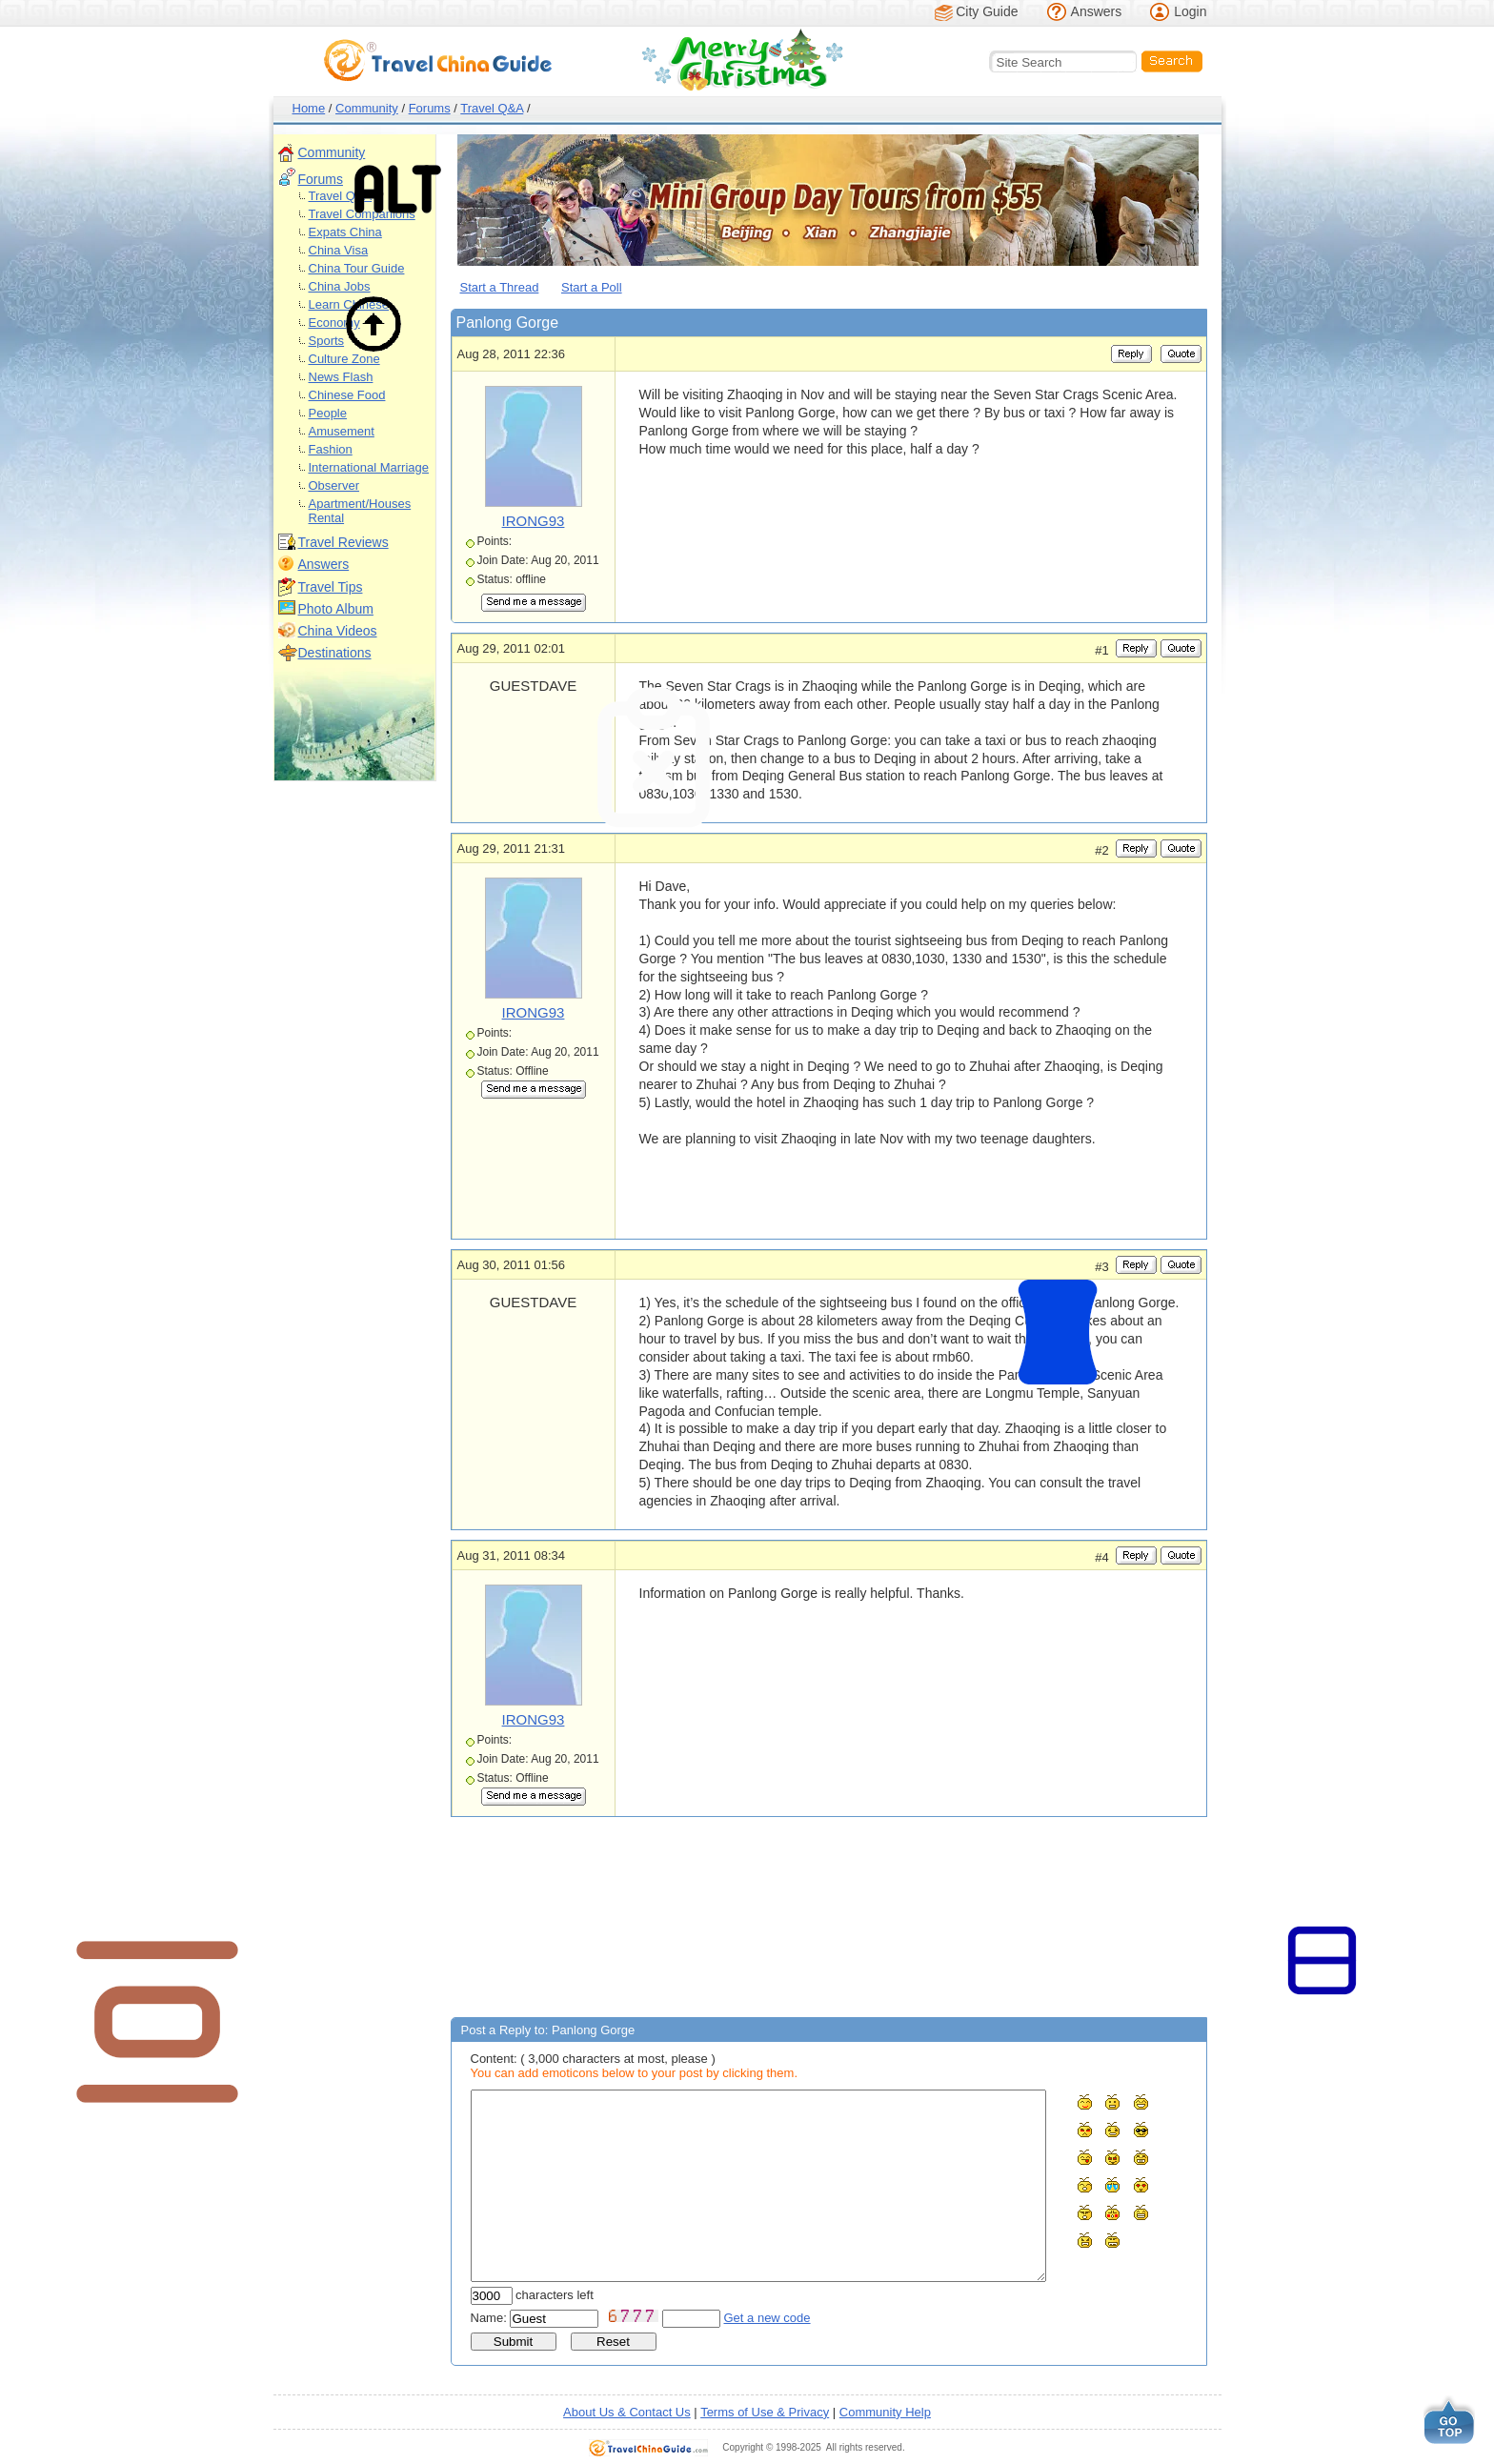  Describe the element at coordinates (374, 324) in the screenshot. I see `upload a file or document` at that location.